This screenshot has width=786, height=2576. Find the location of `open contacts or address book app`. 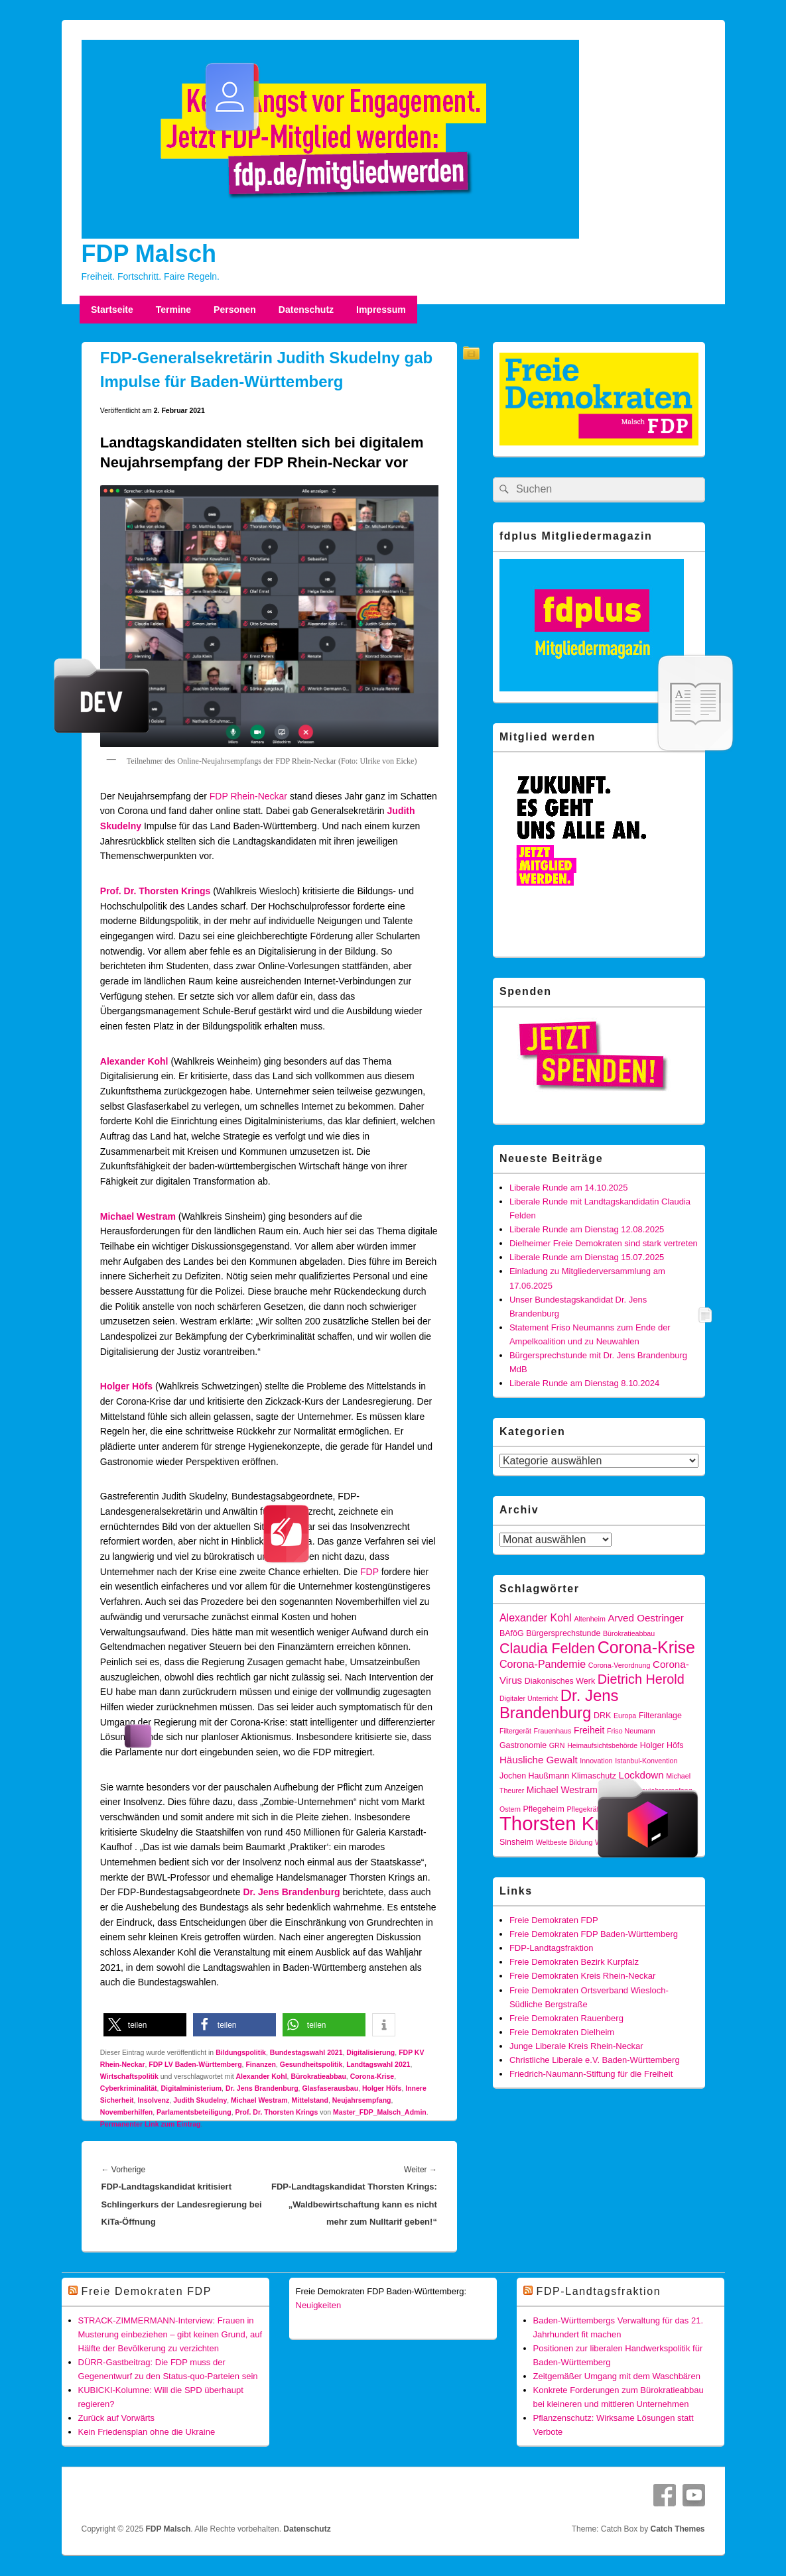

open contacts or address book app is located at coordinates (232, 97).